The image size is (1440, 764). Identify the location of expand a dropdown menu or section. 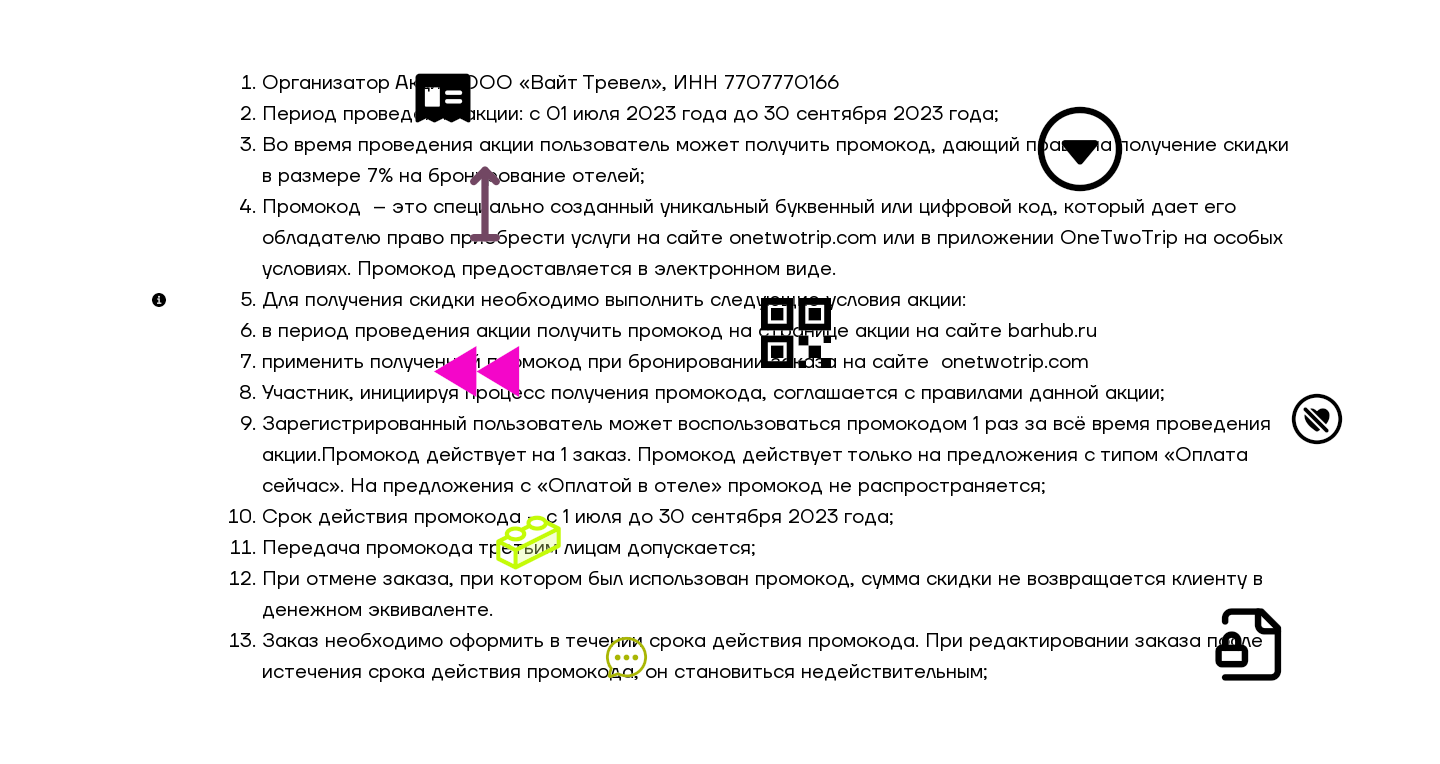
(1080, 149).